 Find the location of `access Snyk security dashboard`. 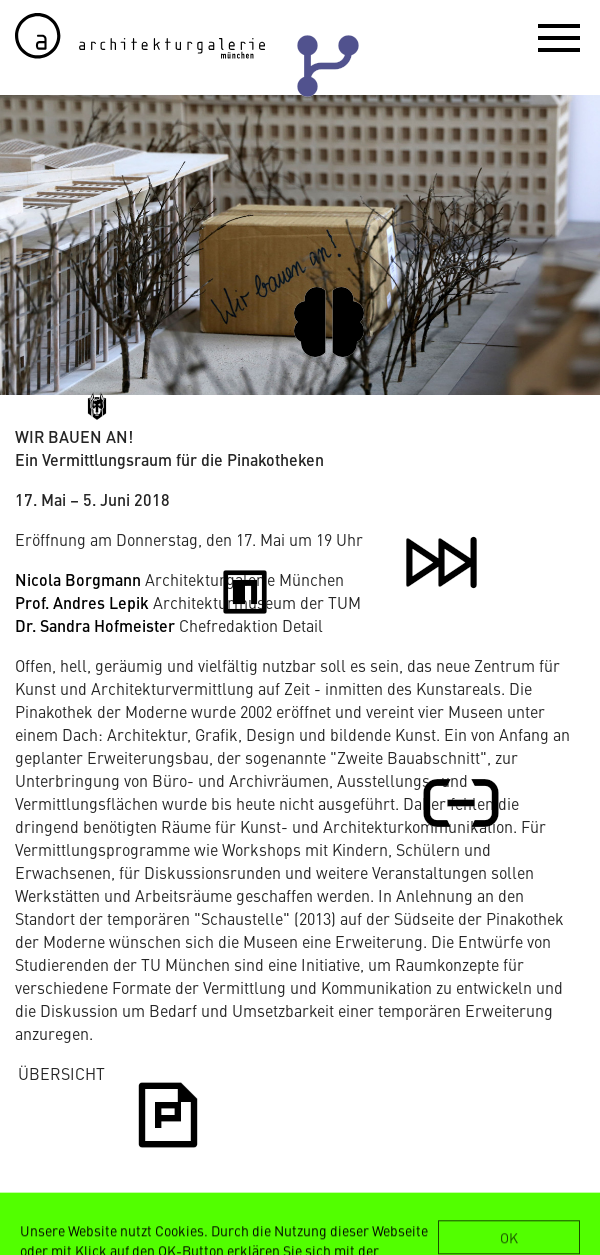

access Snyk security dashboard is located at coordinates (97, 406).